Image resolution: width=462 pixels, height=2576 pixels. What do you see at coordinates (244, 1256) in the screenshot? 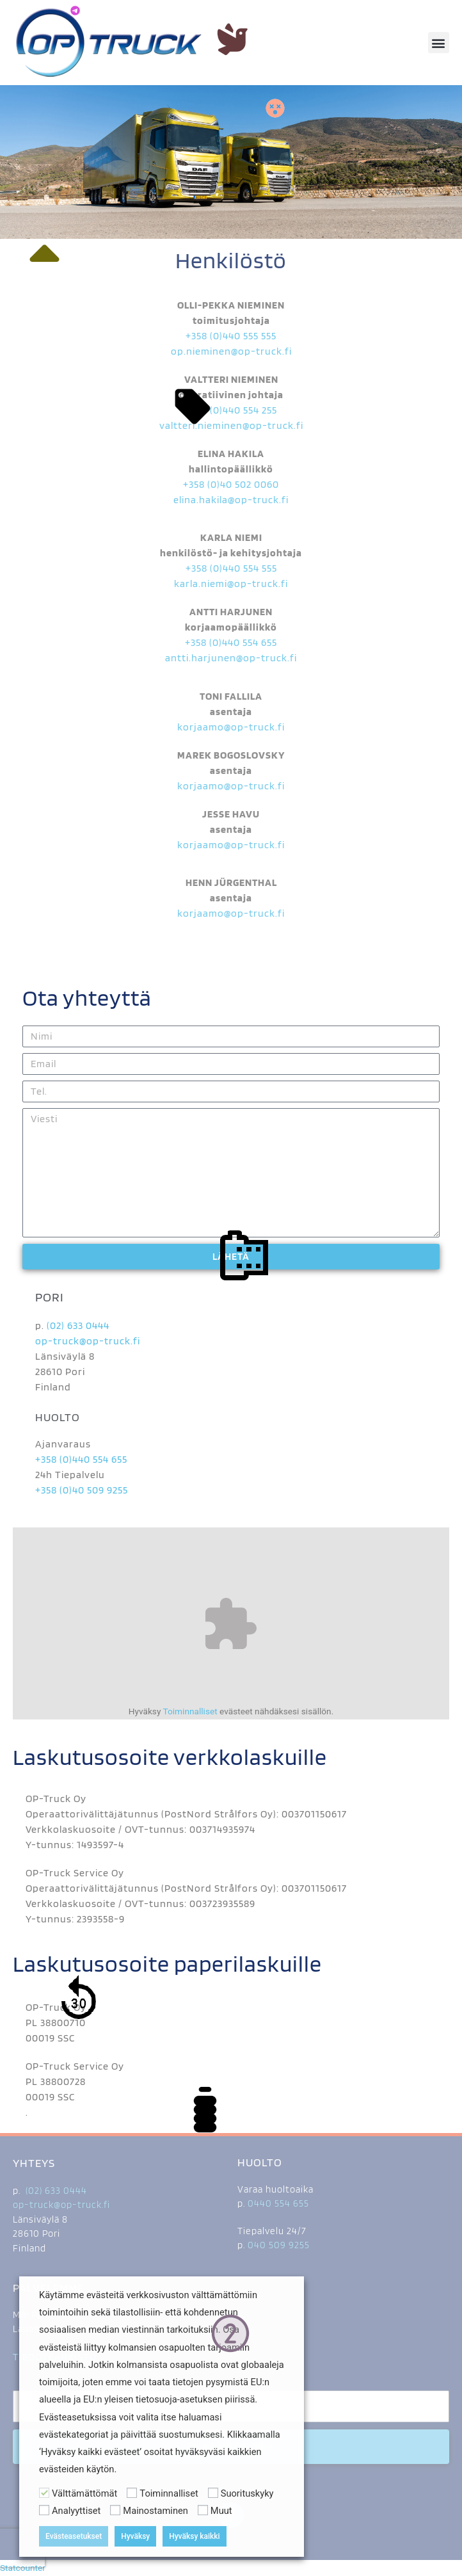
I see `view photos from camera roll` at bounding box center [244, 1256].